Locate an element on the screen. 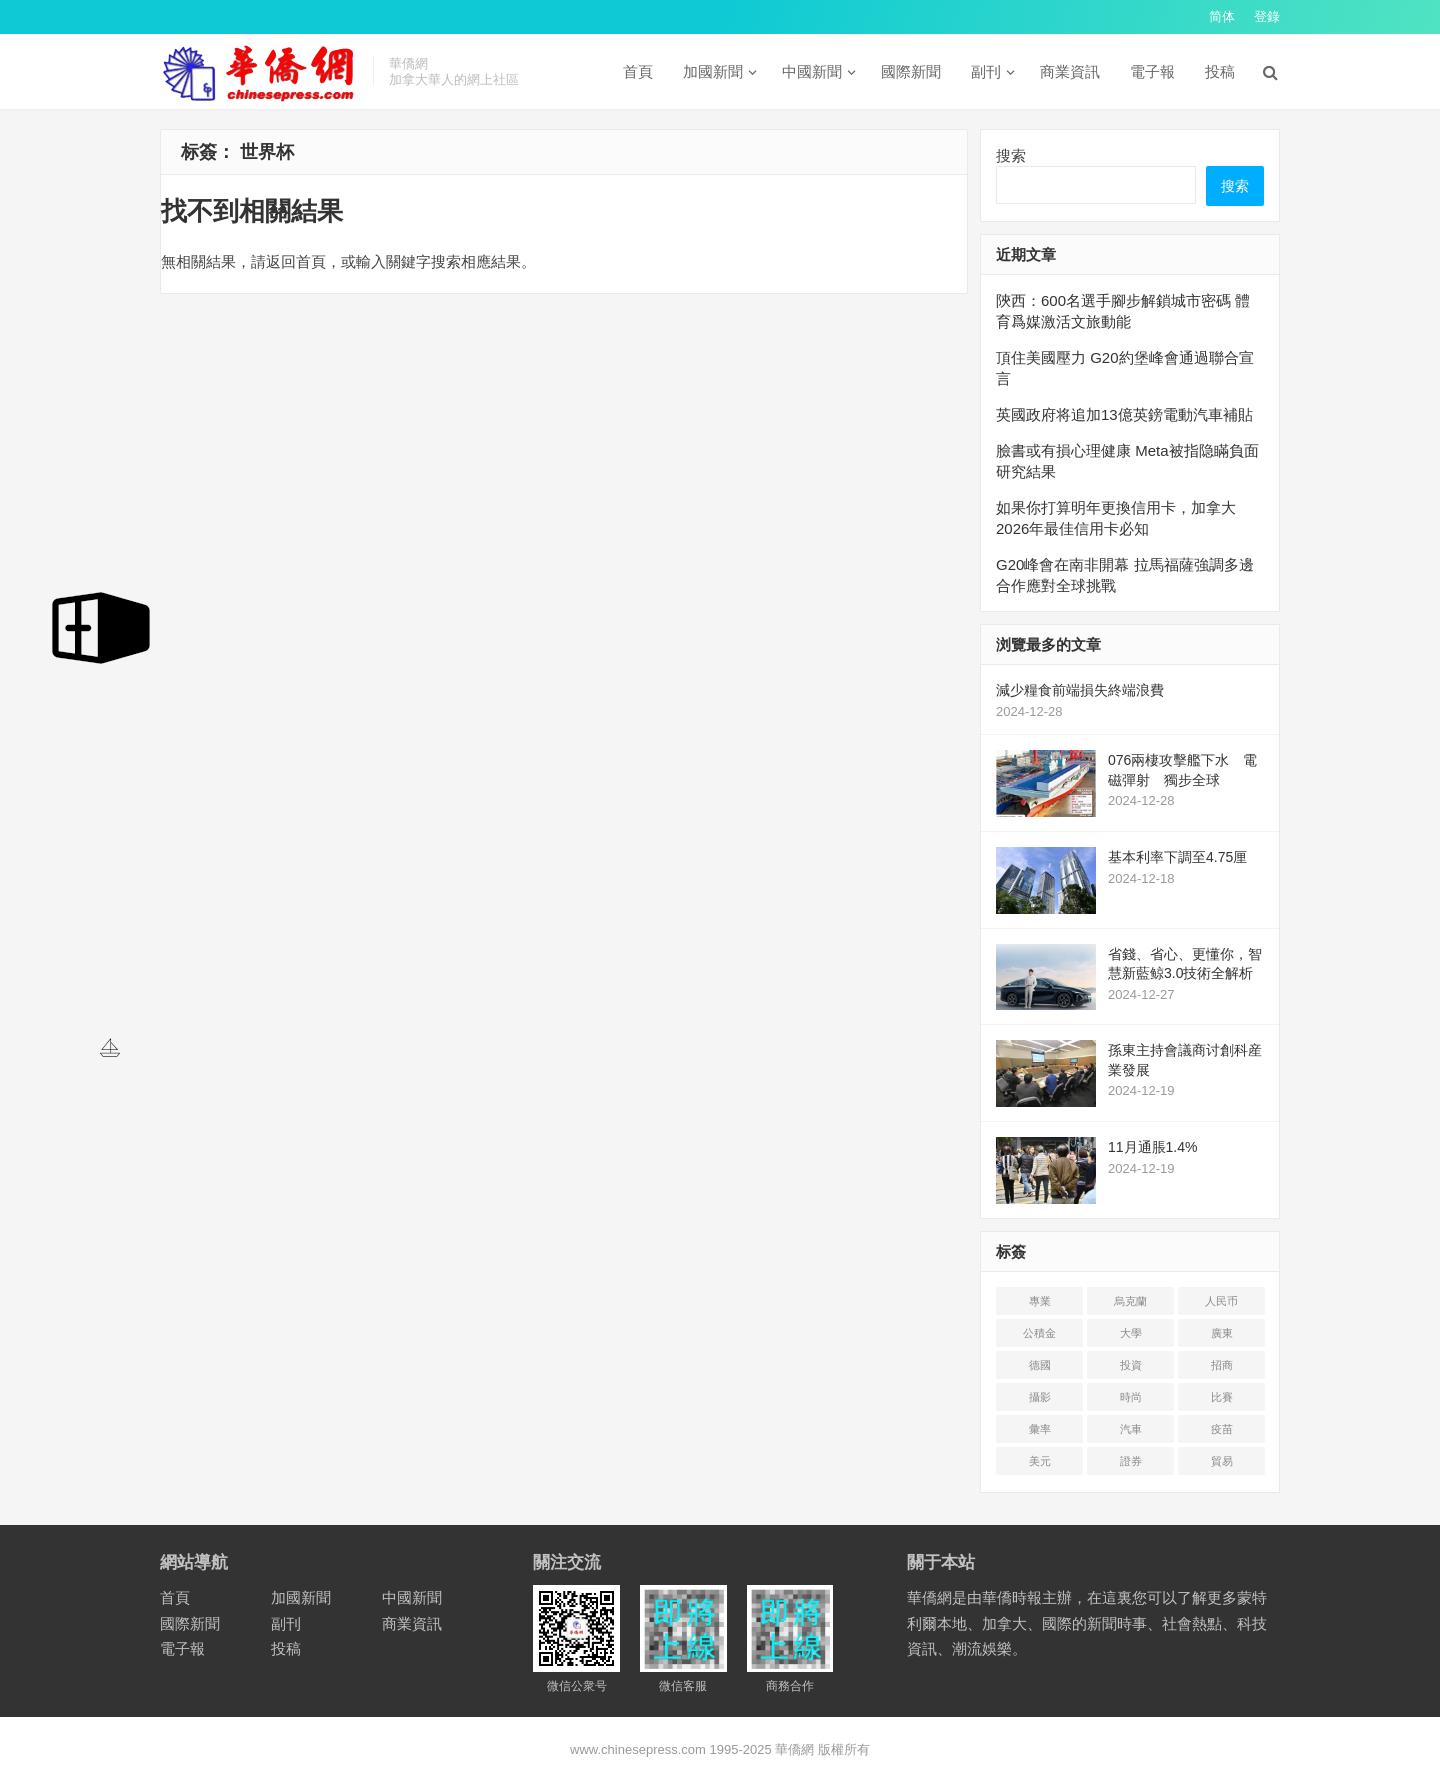 Image resolution: width=1440 pixels, height=1782 pixels. access sailing or boating features is located at coordinates (110, 1049).